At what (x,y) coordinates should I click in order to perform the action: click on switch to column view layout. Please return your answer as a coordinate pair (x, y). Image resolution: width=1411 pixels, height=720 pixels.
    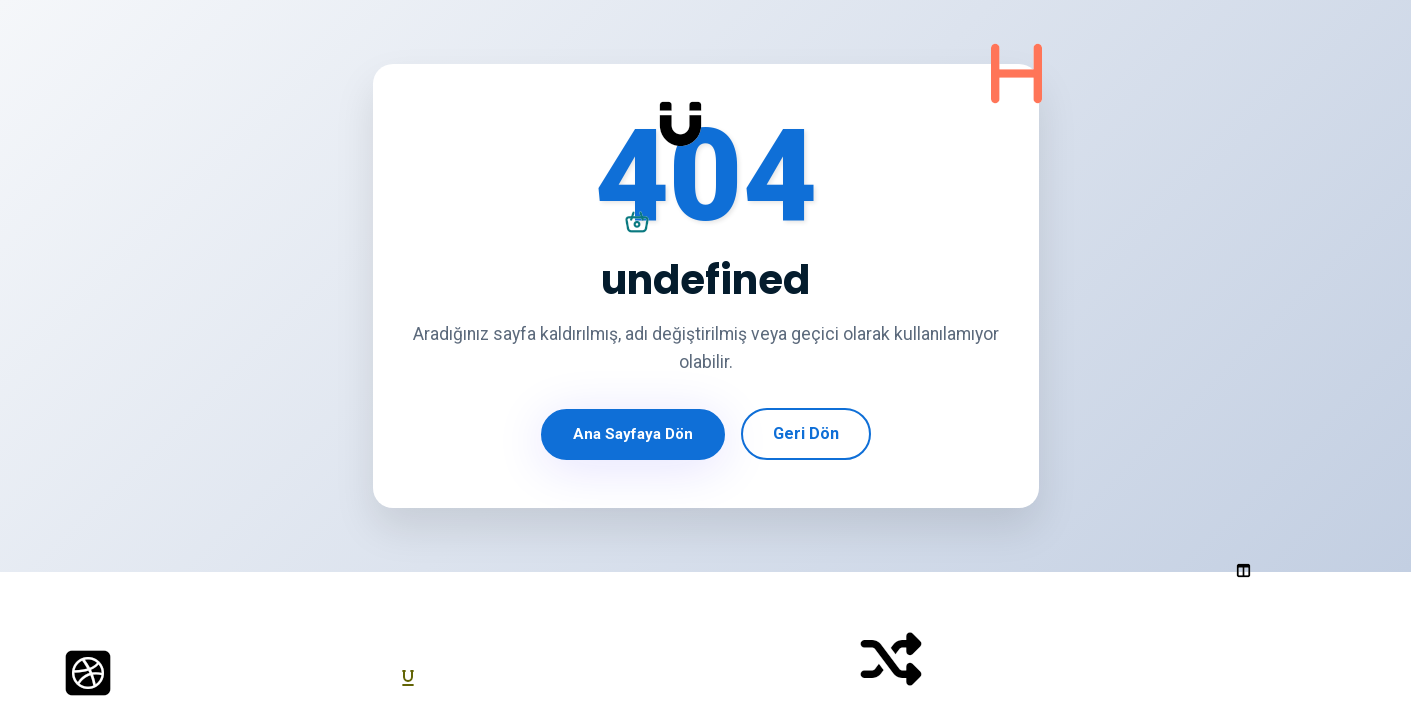
    Looking at the image, I should click on (1243, 570).